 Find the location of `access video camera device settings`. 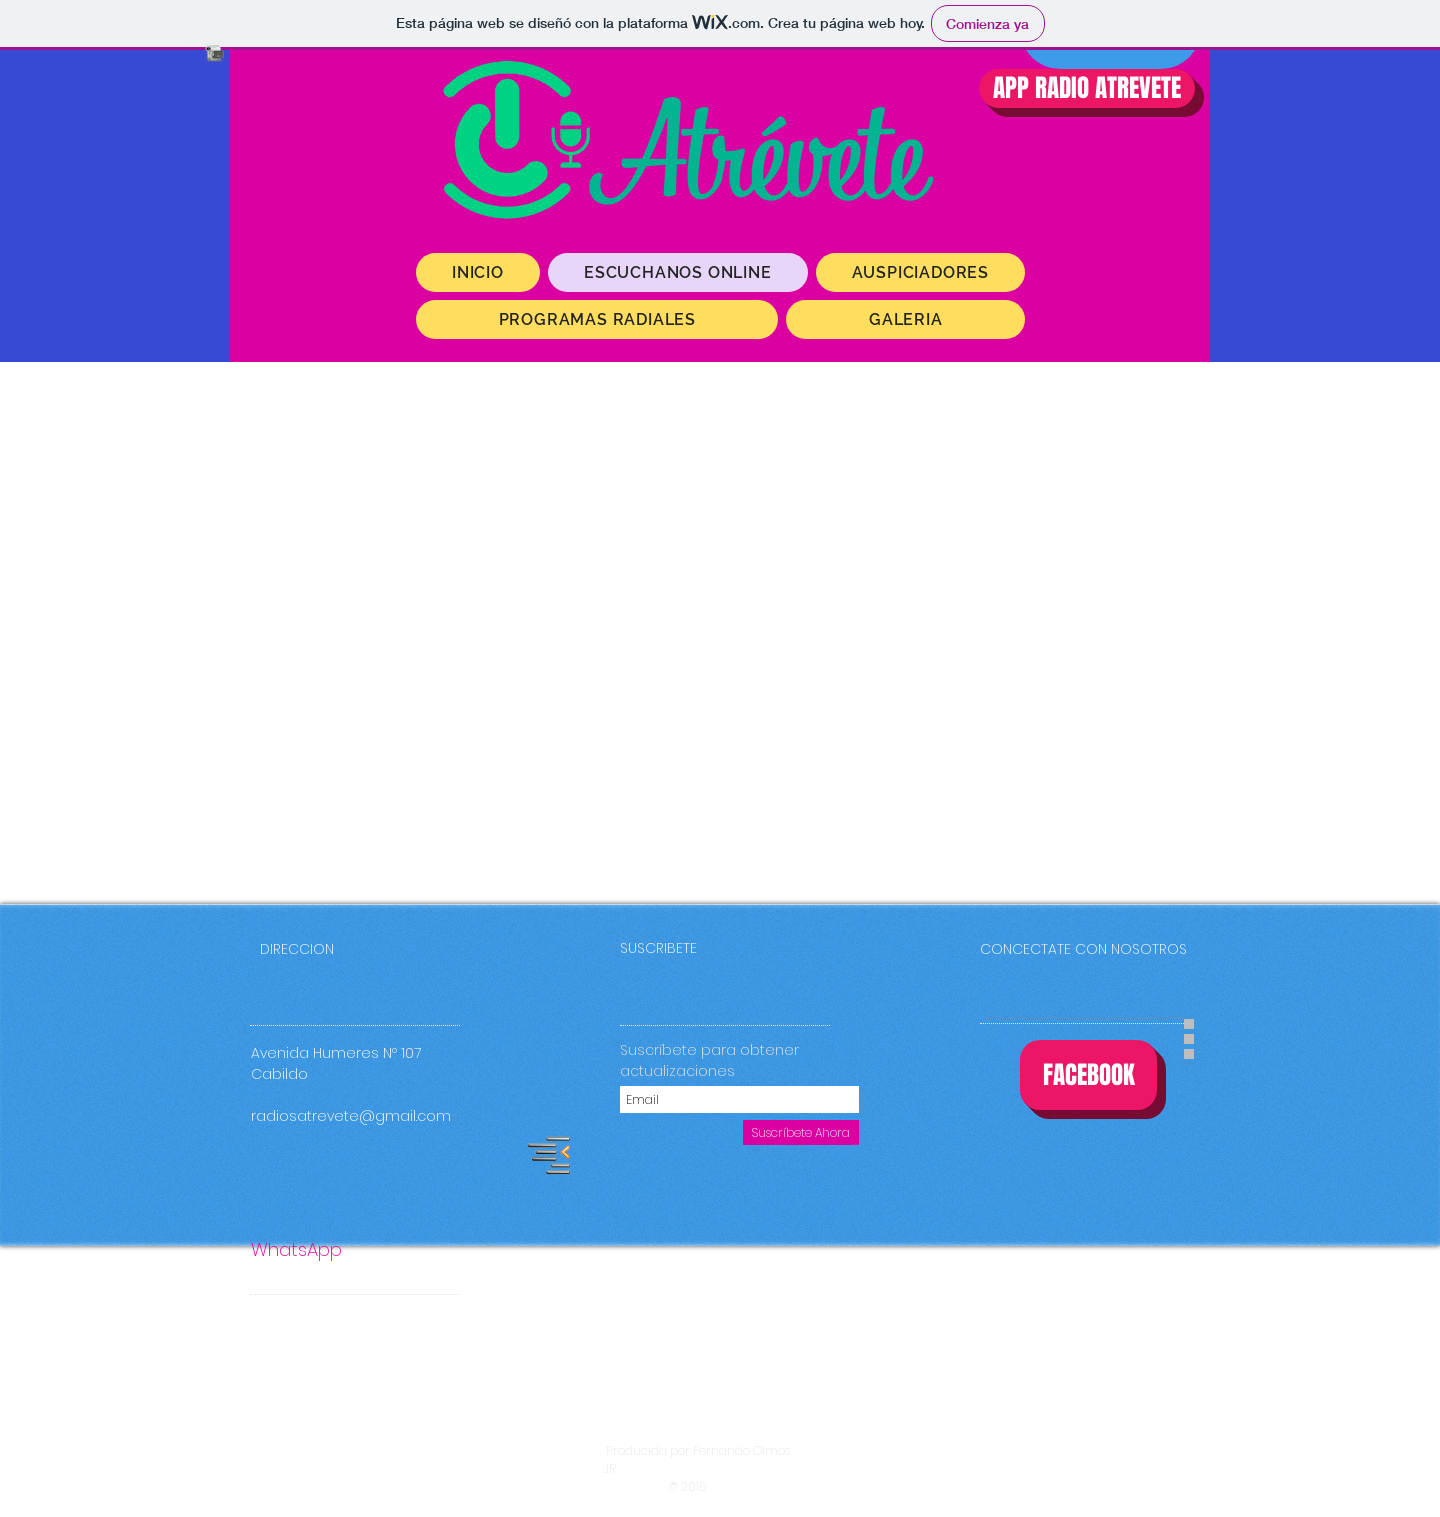

access video camera device settings is located at coordinates (214, 53).